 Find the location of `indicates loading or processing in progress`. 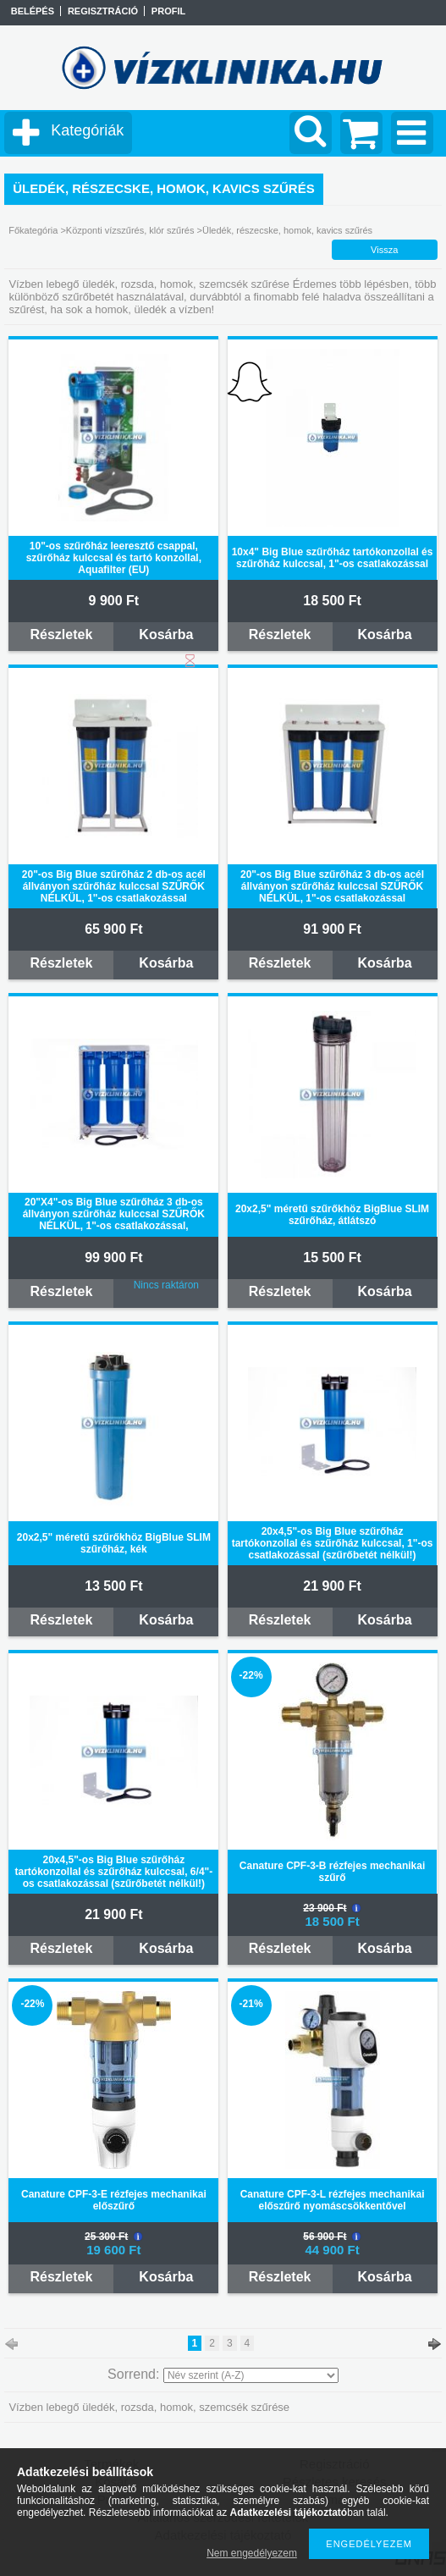

indicates loading or processing in progress is located at coordinates (190, 660).